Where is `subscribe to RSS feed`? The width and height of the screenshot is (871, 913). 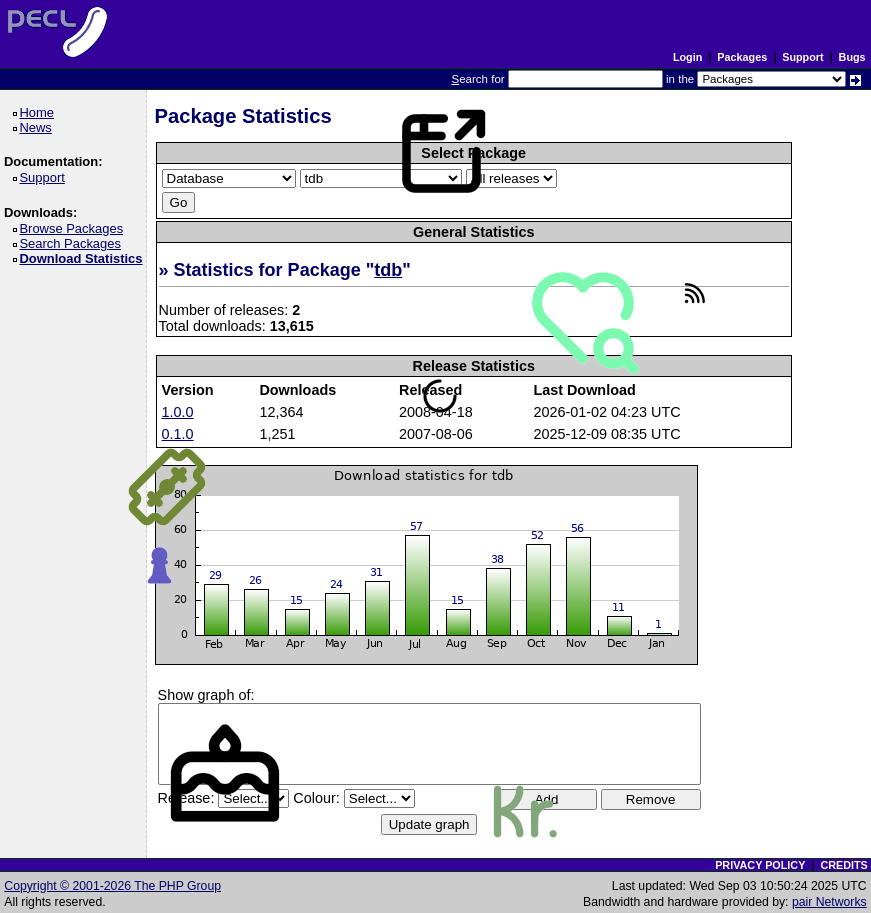
subscribe to RSS feed is located at coordinates (694, 294).